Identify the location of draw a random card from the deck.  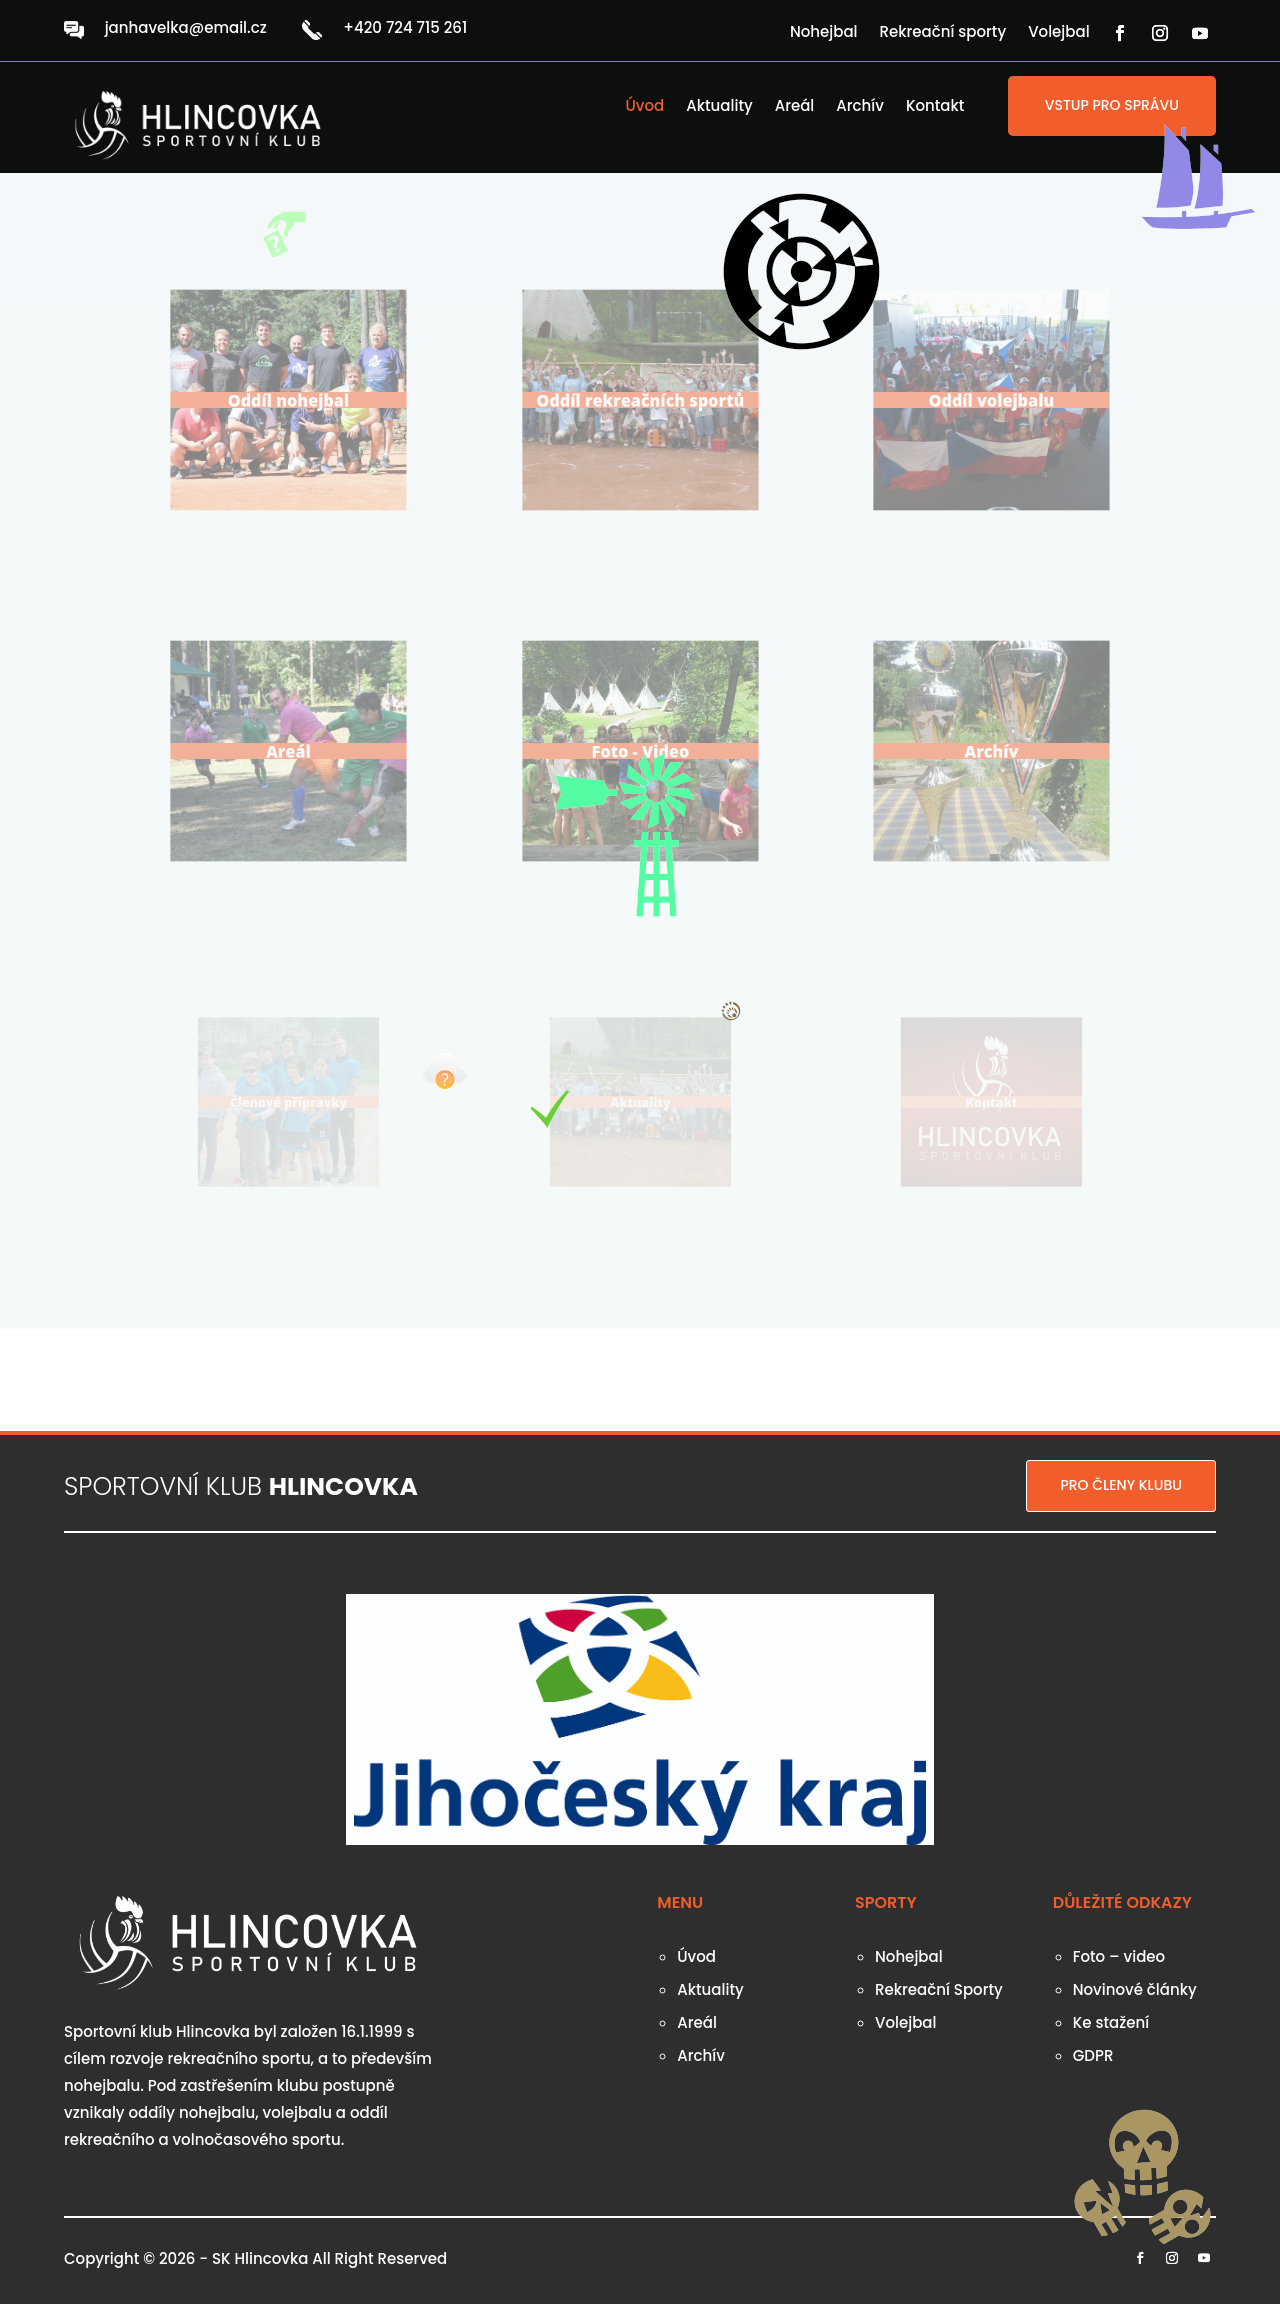
(284, 234).